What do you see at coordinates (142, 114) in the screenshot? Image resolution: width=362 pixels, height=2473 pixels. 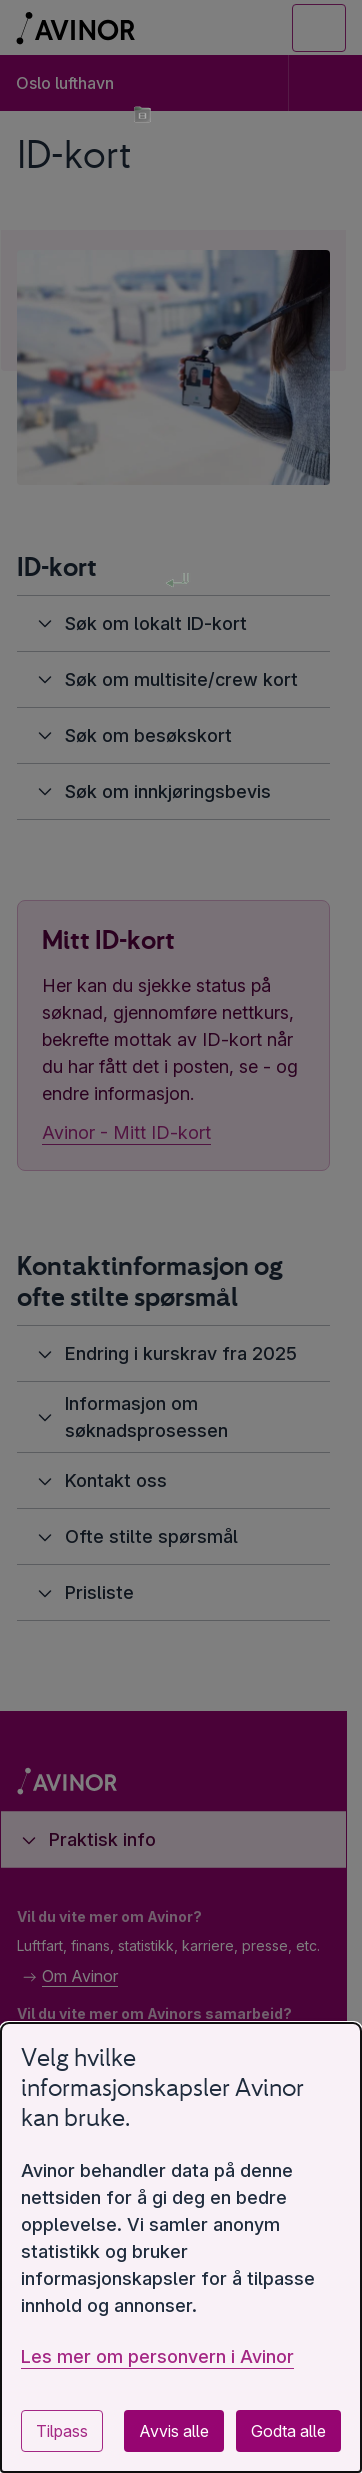 I see `open your videos folder` at bounding box center [142, 114].